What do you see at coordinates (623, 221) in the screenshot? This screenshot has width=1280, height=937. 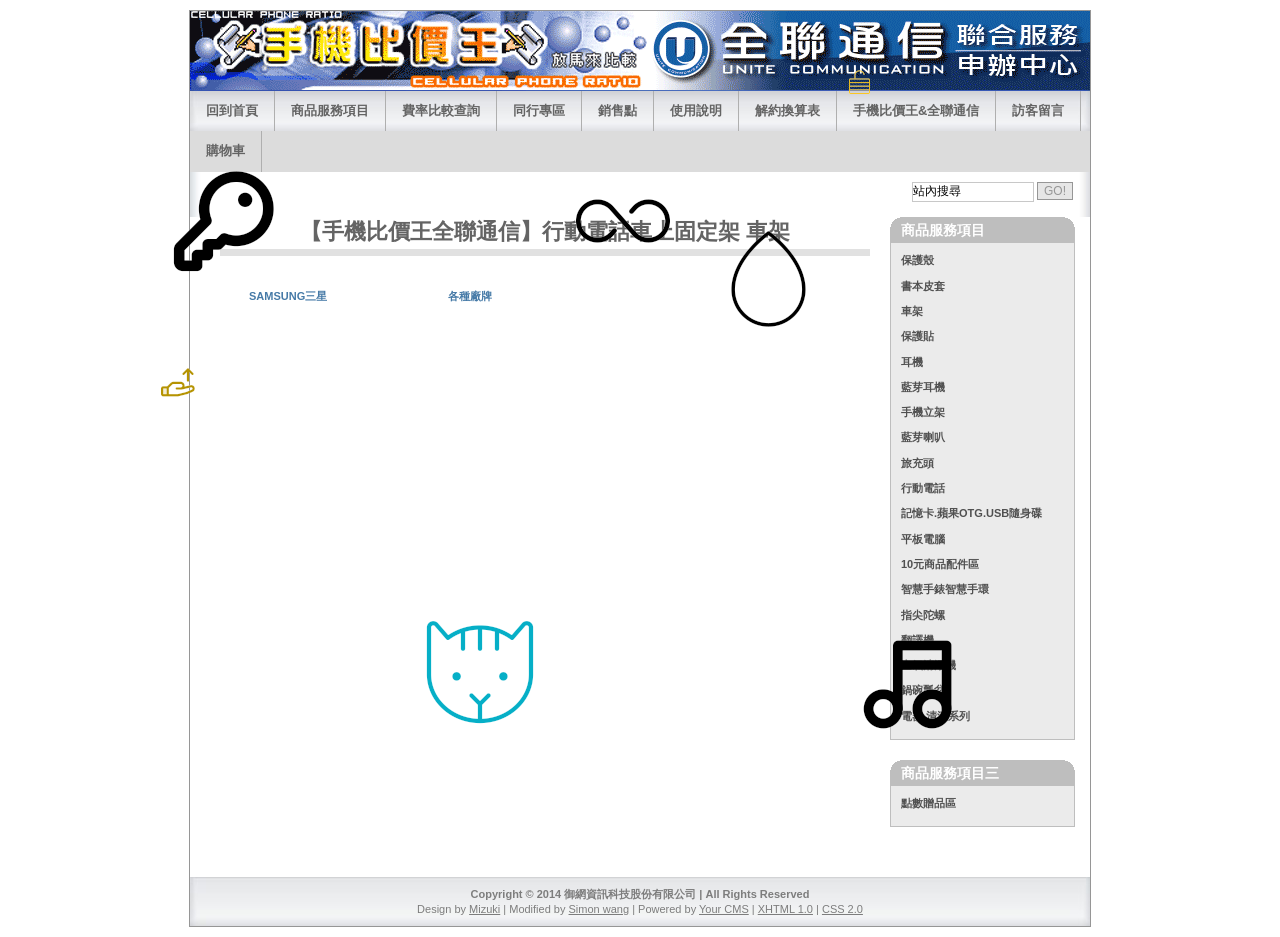 I see `indicates unlimited or infinite content` at bounding box center [623, 221].